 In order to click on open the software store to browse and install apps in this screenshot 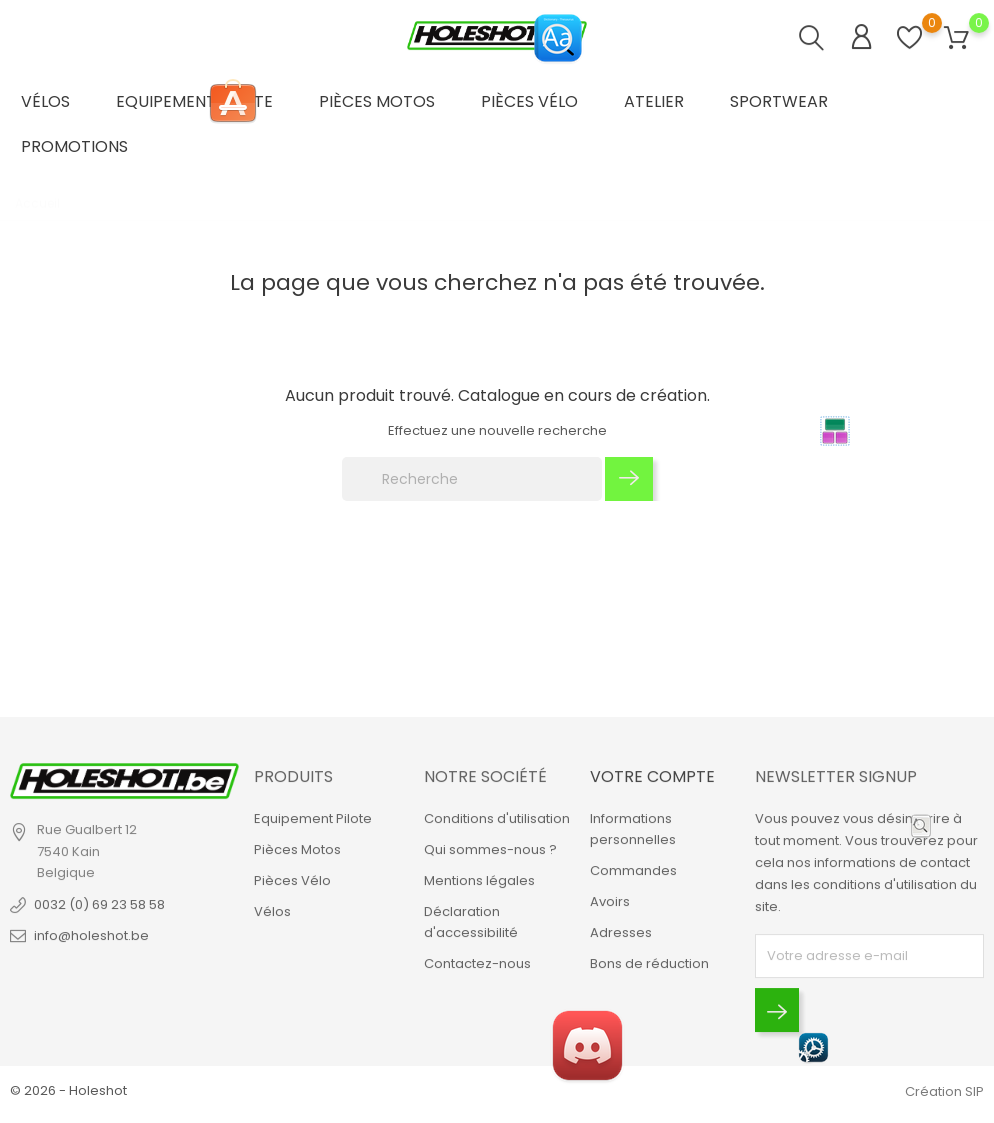, I will do `click(233, 103)`.